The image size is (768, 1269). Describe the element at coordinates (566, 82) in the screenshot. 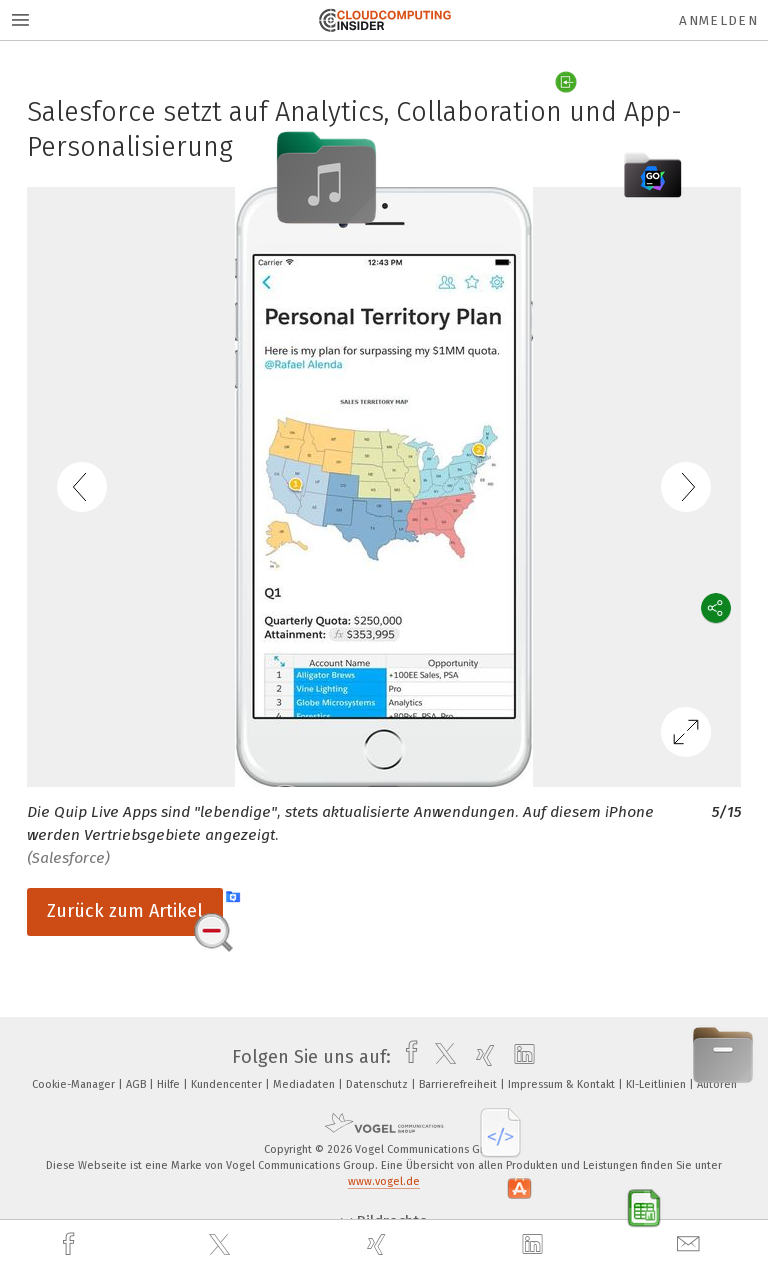

I see `log out of the current user session` at that location.